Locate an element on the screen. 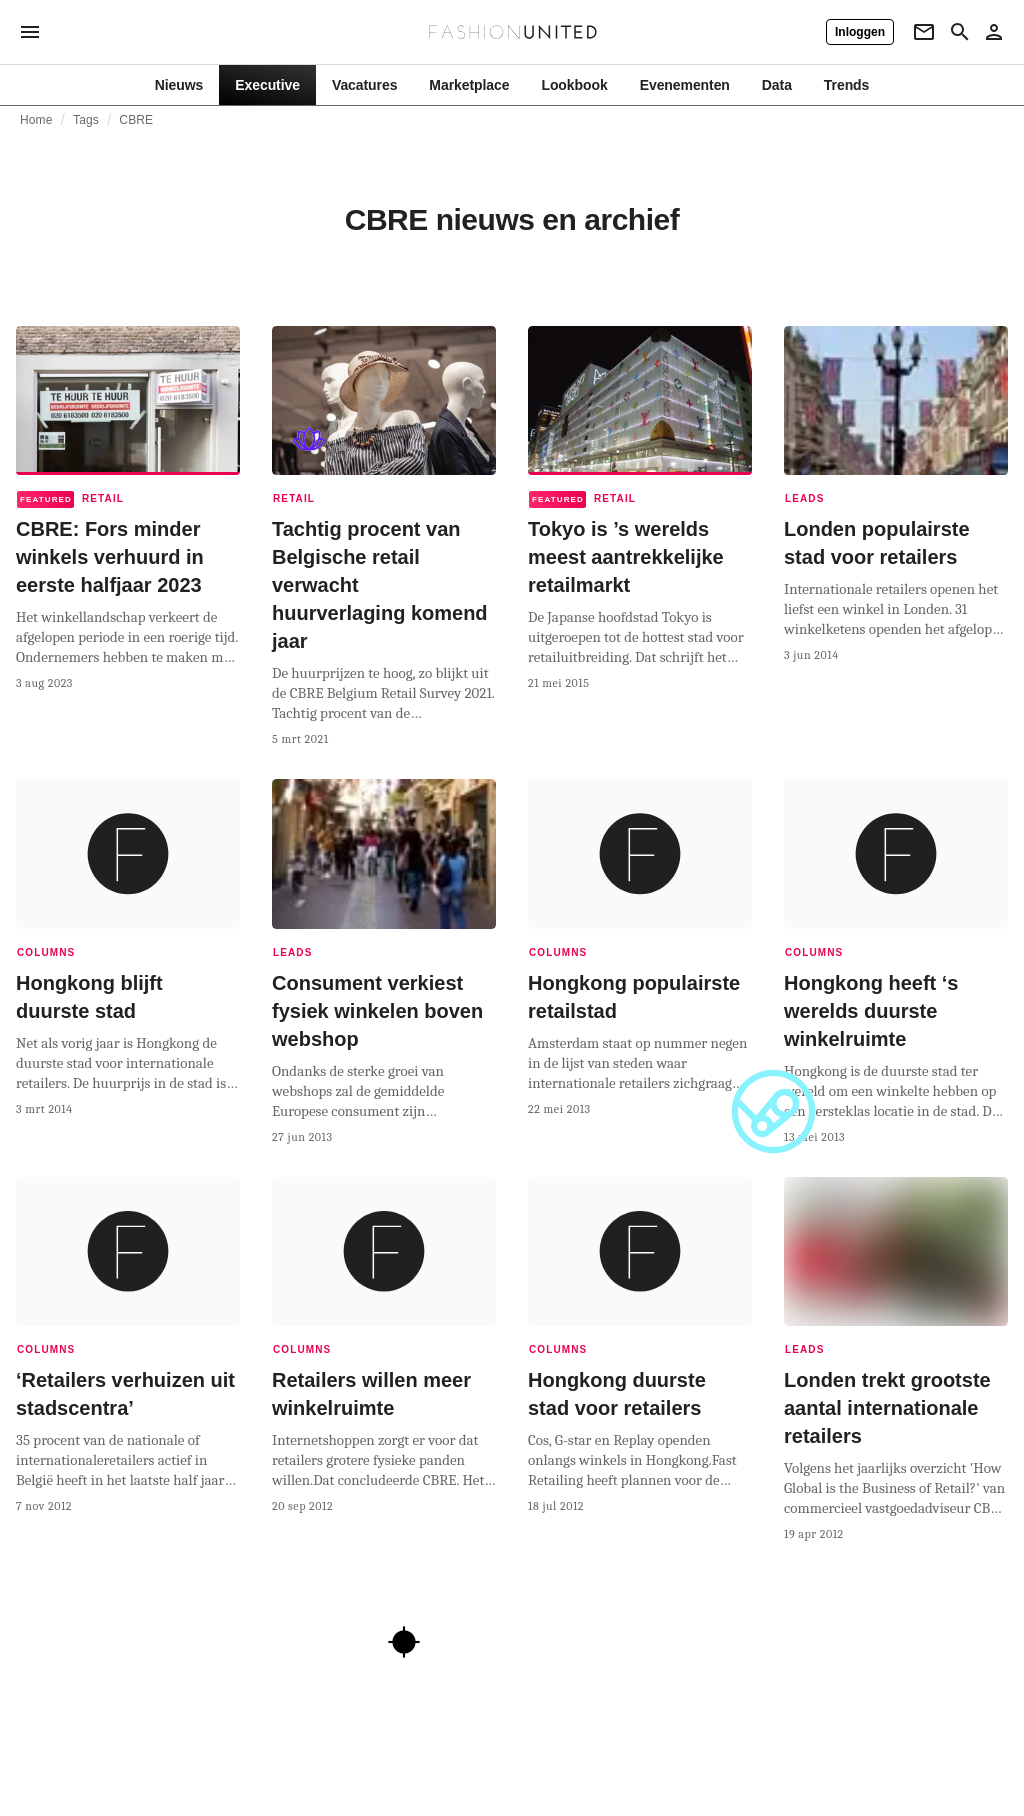 Image resolution: width=1024 pixels, height=1816 pixels. center map on current location is located at coordinates (404, 1642).